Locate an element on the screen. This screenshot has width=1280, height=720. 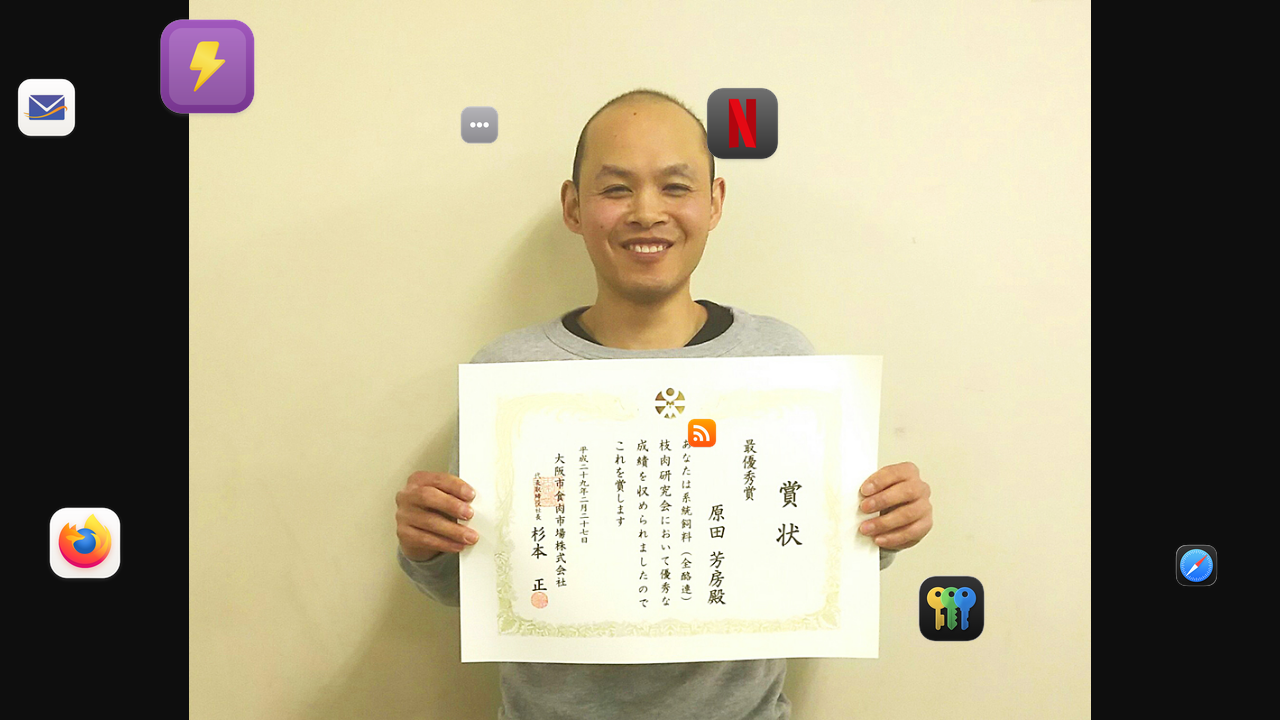
open keypunch typing practice app is located at coordinates (207, 66).